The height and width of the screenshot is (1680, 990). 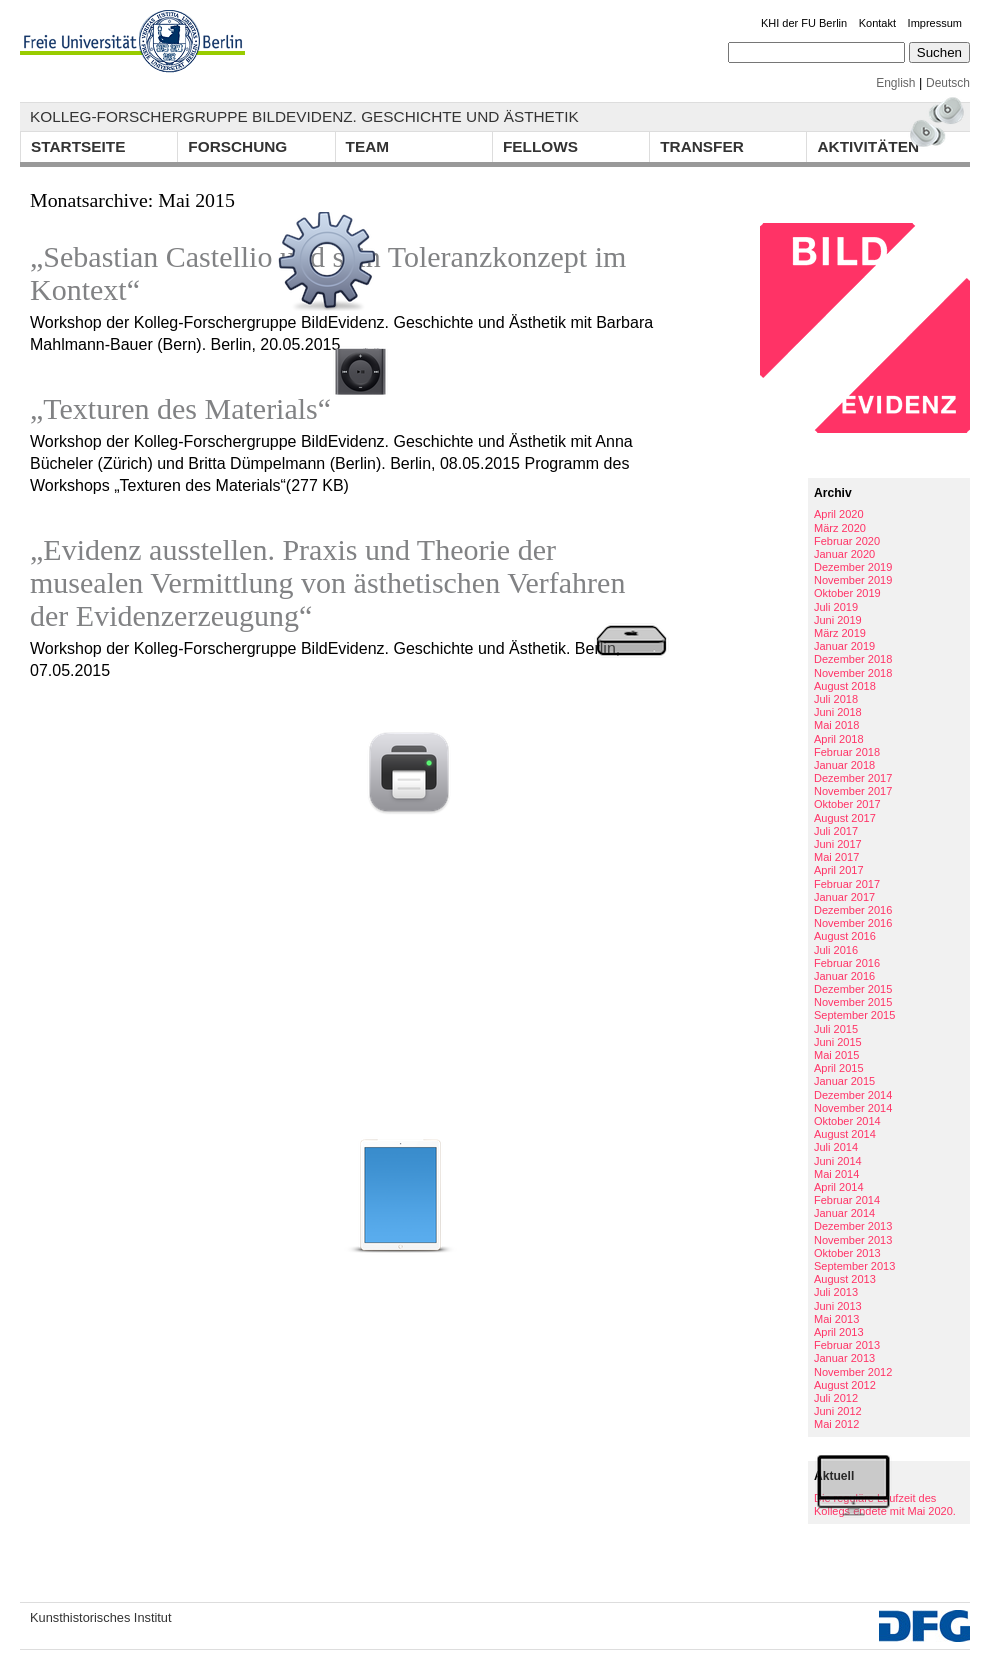 What do you see at coordinates (360, 371) in the screenshot?
I see `manage your connected iPod shuffle device` at bounding box center [360, 371].